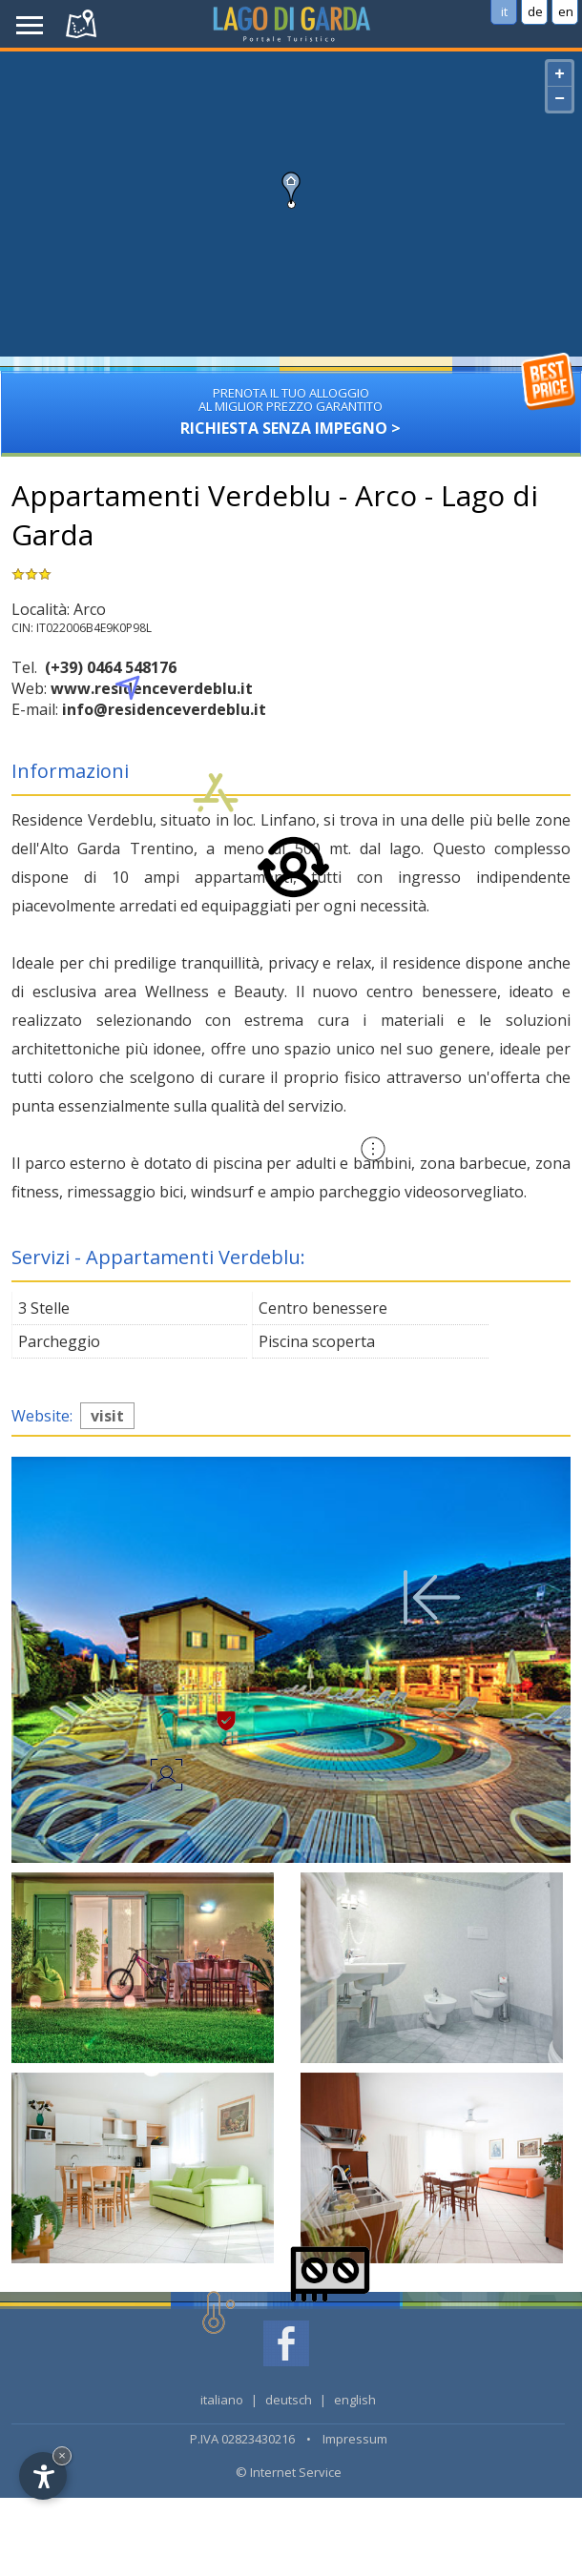 The height and width of the screenshot is (2576, 582). I want to click on switch between user accounts, so click(293, 867).